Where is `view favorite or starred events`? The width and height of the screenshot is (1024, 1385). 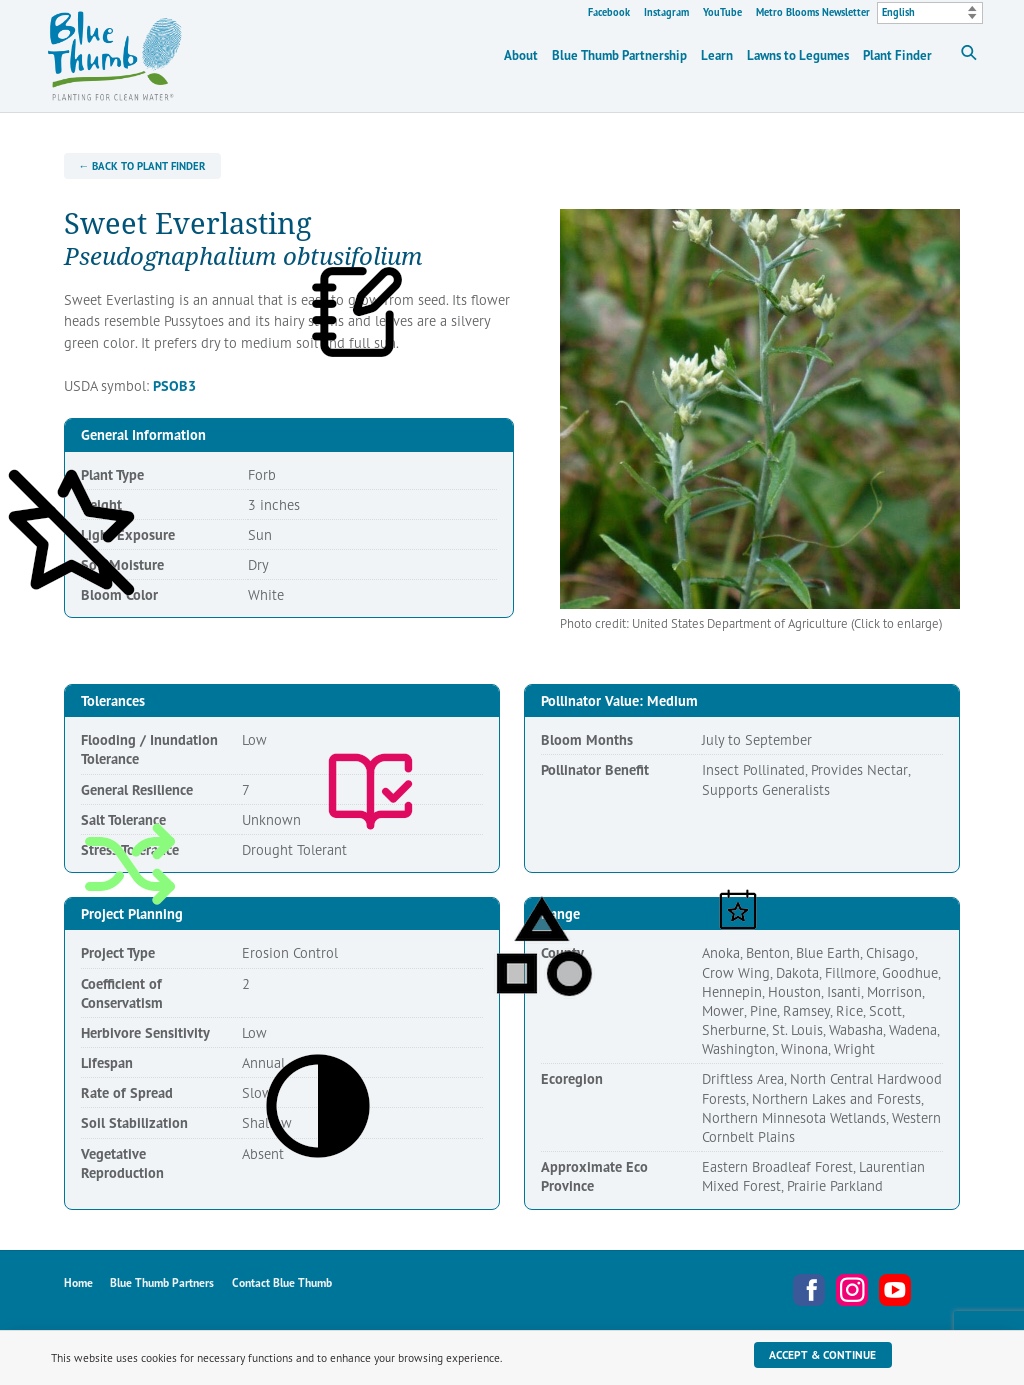 view favorite or starred events is located at coordinates (738, 911).